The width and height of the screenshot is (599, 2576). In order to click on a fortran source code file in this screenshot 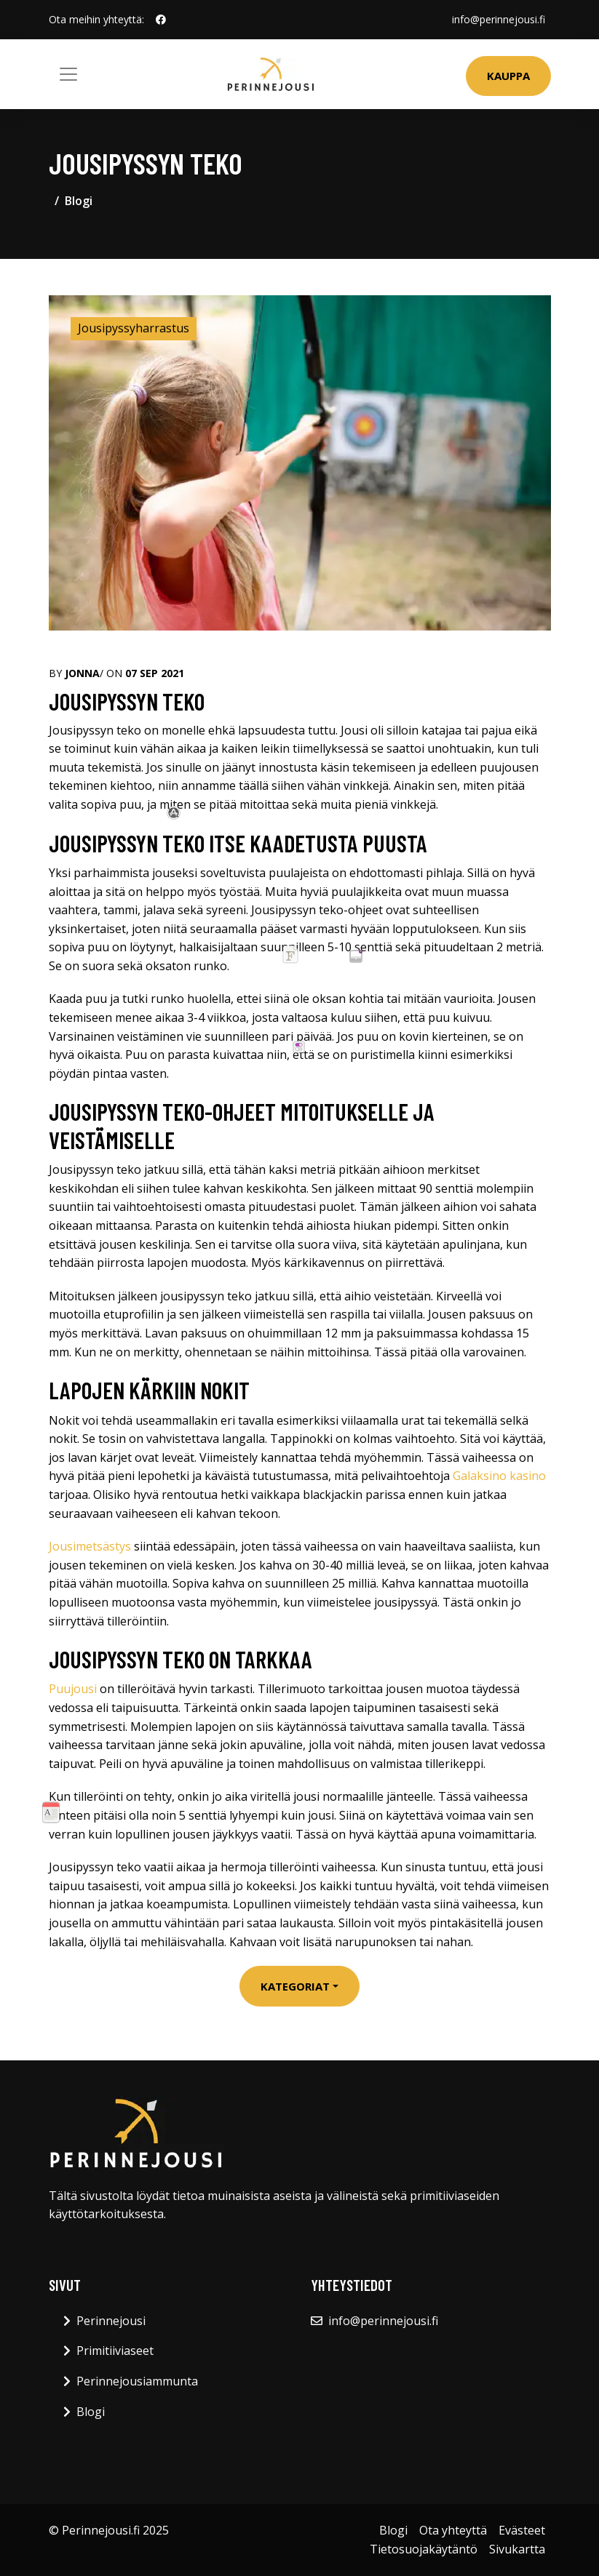, I will do `click(290, 954)`.